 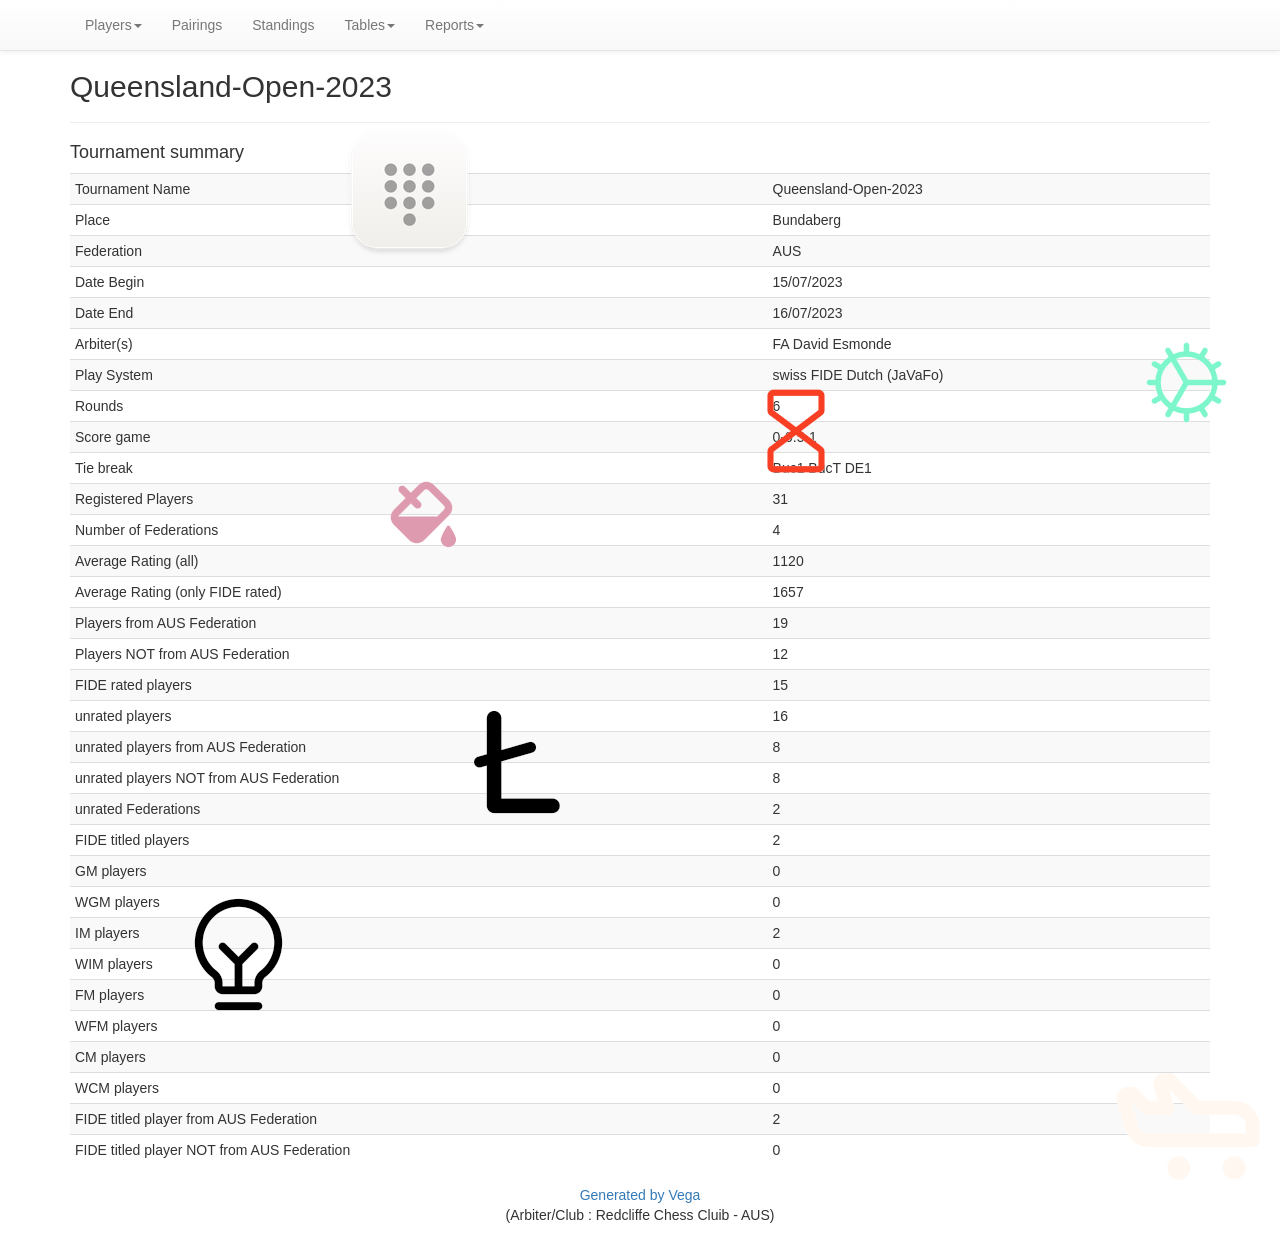 What do you see at coordinates (796, 431) in the screenshot?
I see `indicates loading or processing in progress` at bounding box center [796, 431].